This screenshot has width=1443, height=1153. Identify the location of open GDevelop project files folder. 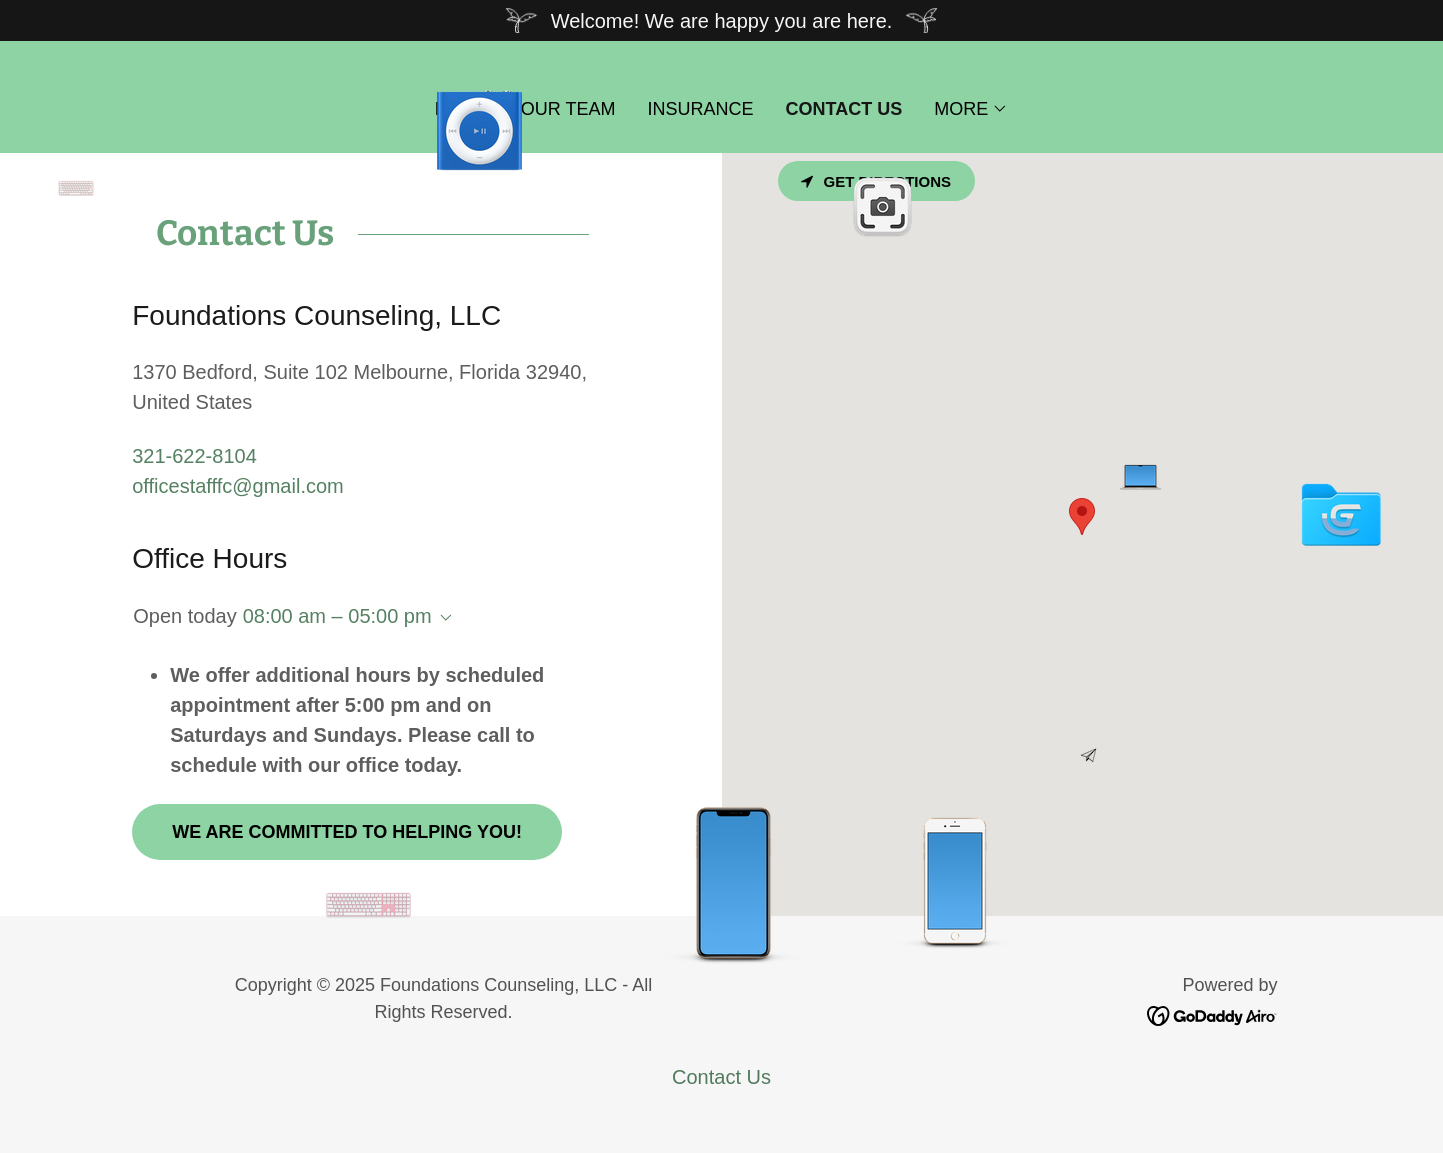
(1341, 517).